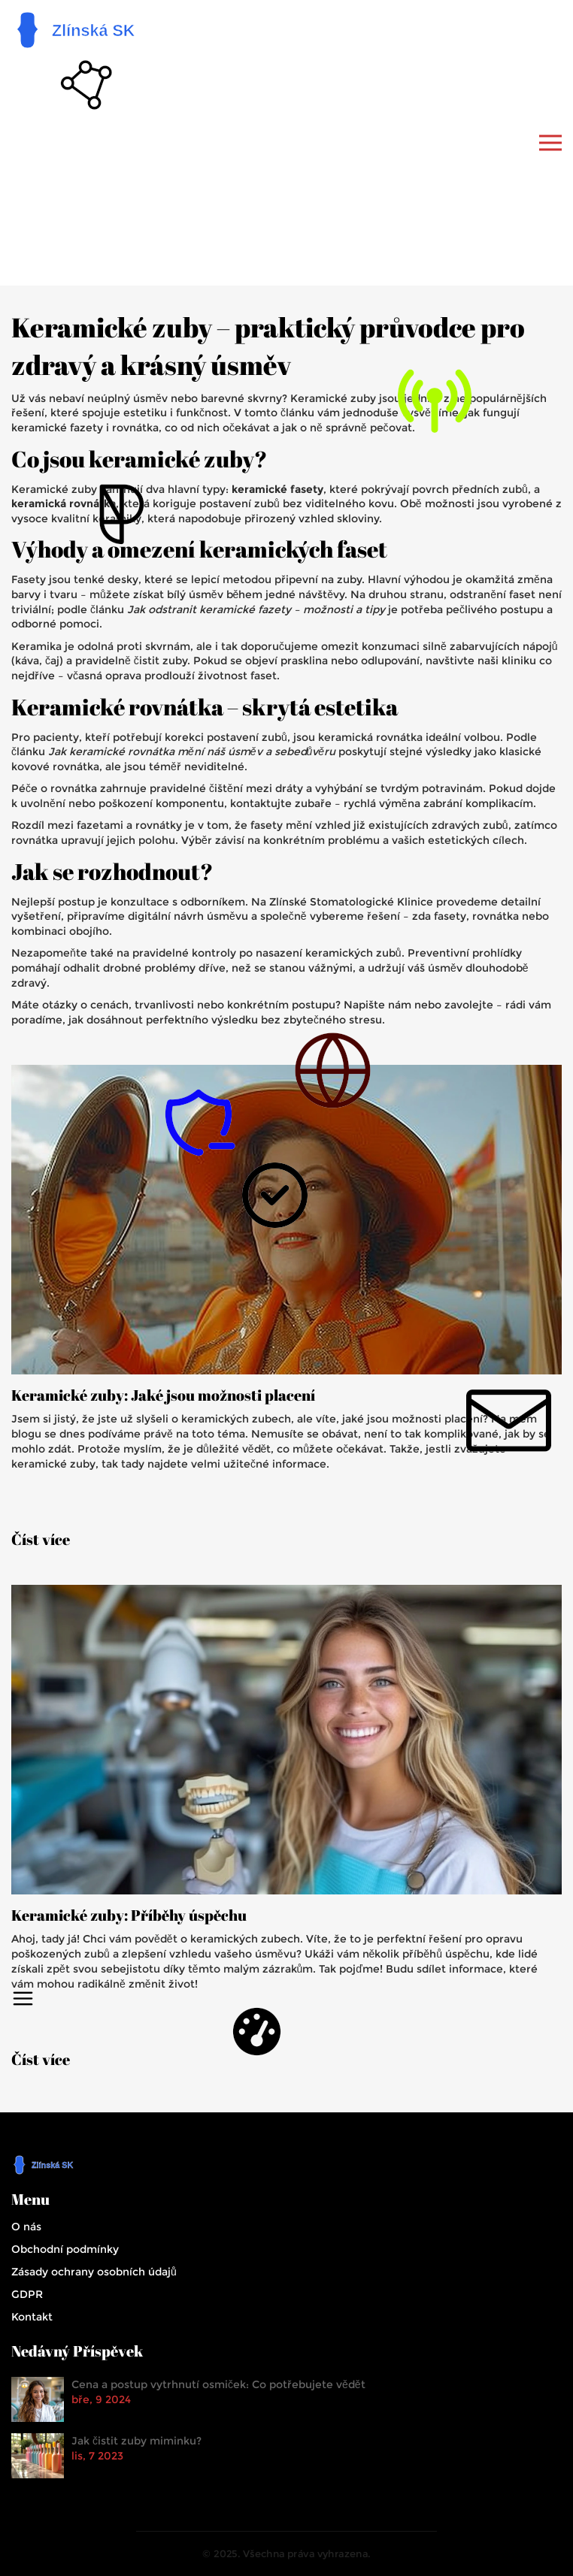 The height and width of the screenshot is (2576, 573). Describe the element at coordinates (274, 1195) in the screenshot. I see `indicates a closed or resolved issue` at that location.